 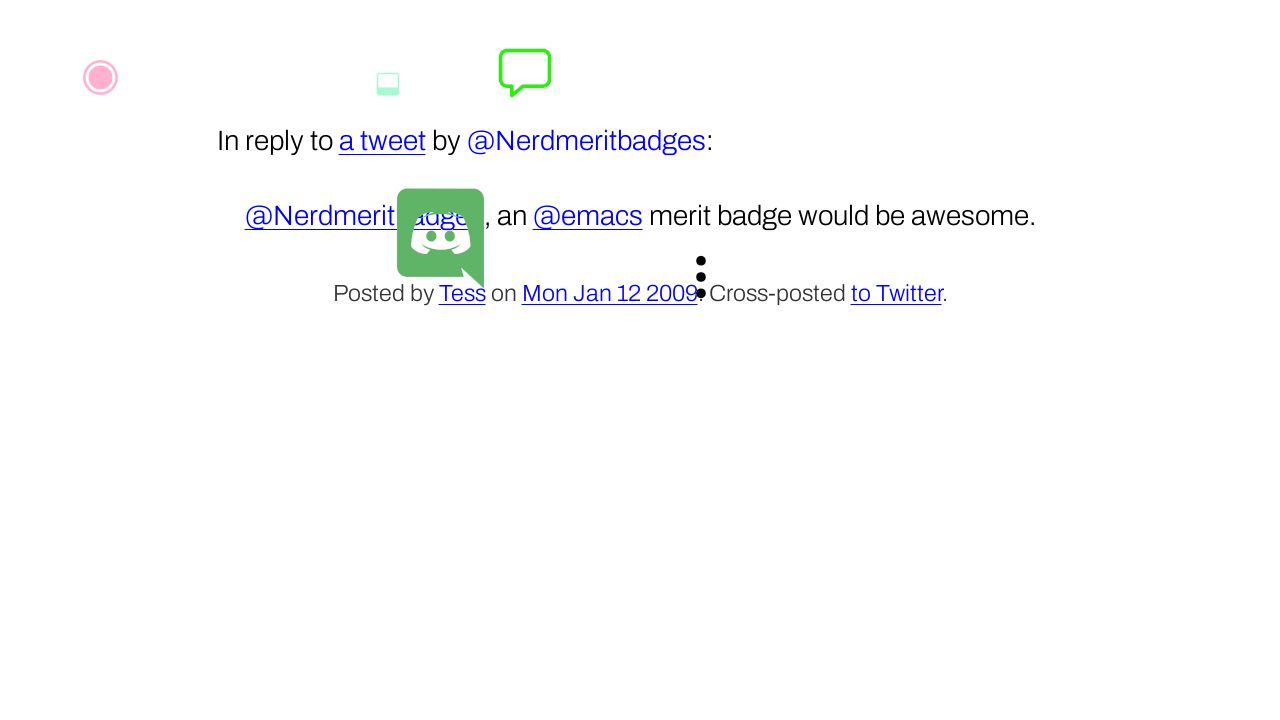 I want to click on open more options menu, so click(x=701, y=277).